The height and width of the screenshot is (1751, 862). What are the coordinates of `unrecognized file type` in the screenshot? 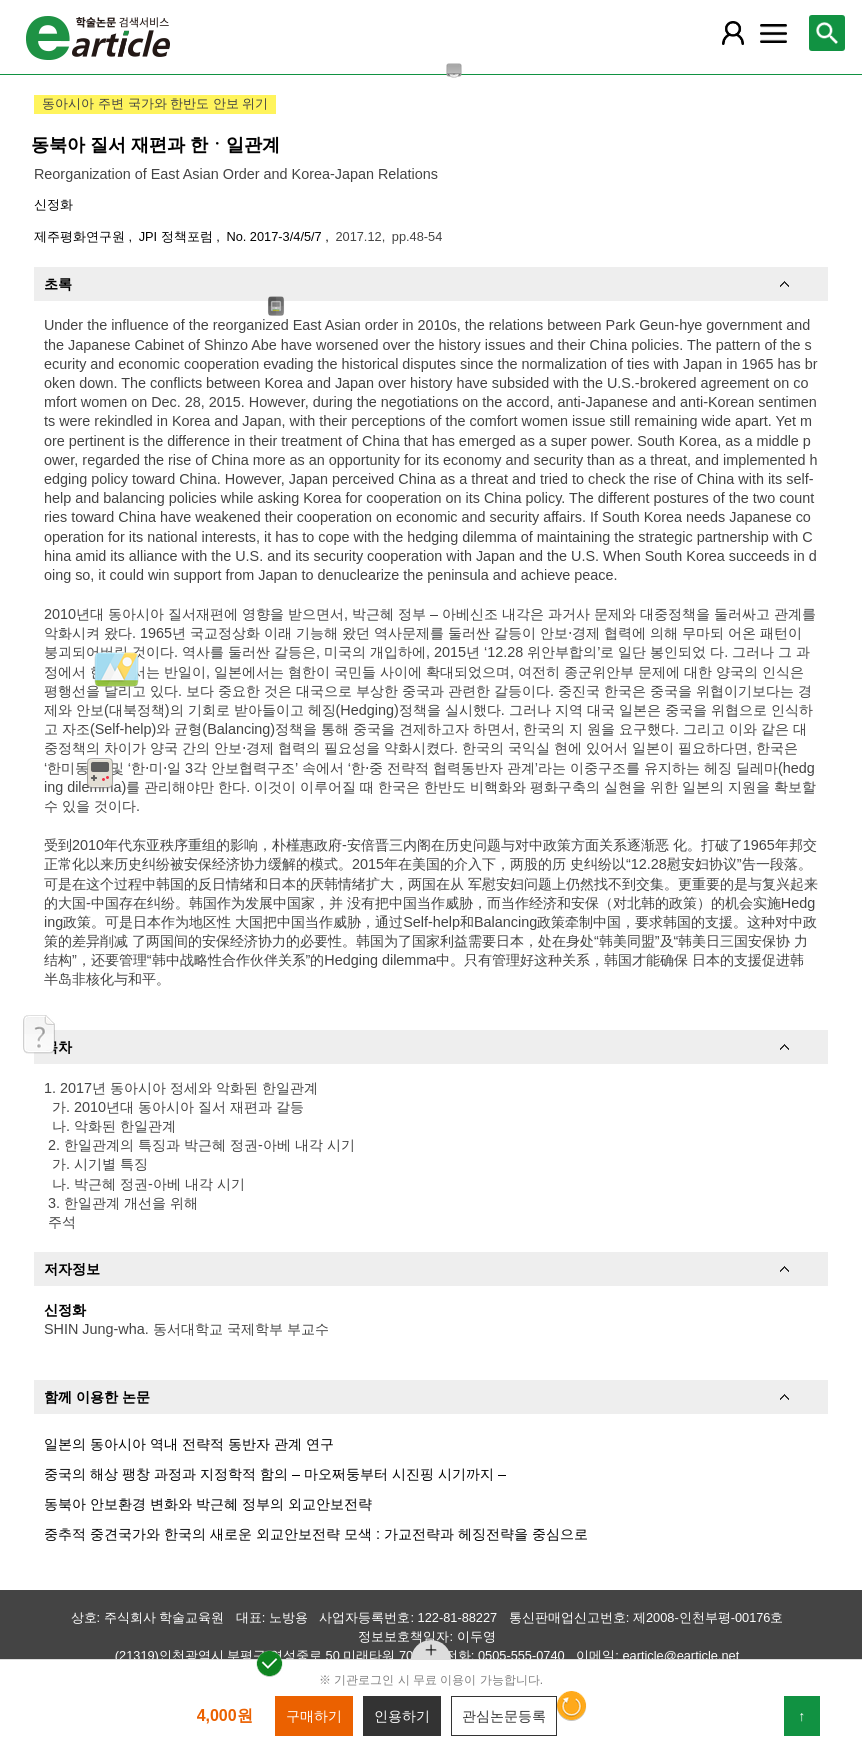 It's located at (39, 1034).